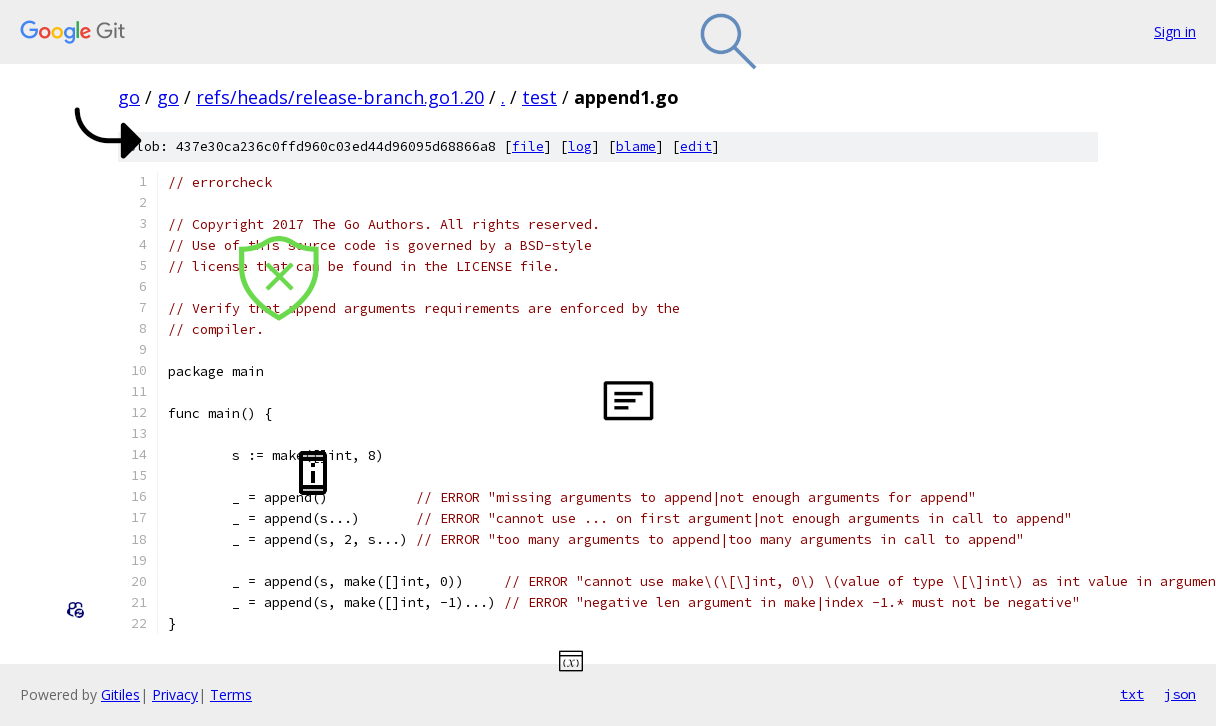  I want to click on reply to a message or comment, so click(108, 133).